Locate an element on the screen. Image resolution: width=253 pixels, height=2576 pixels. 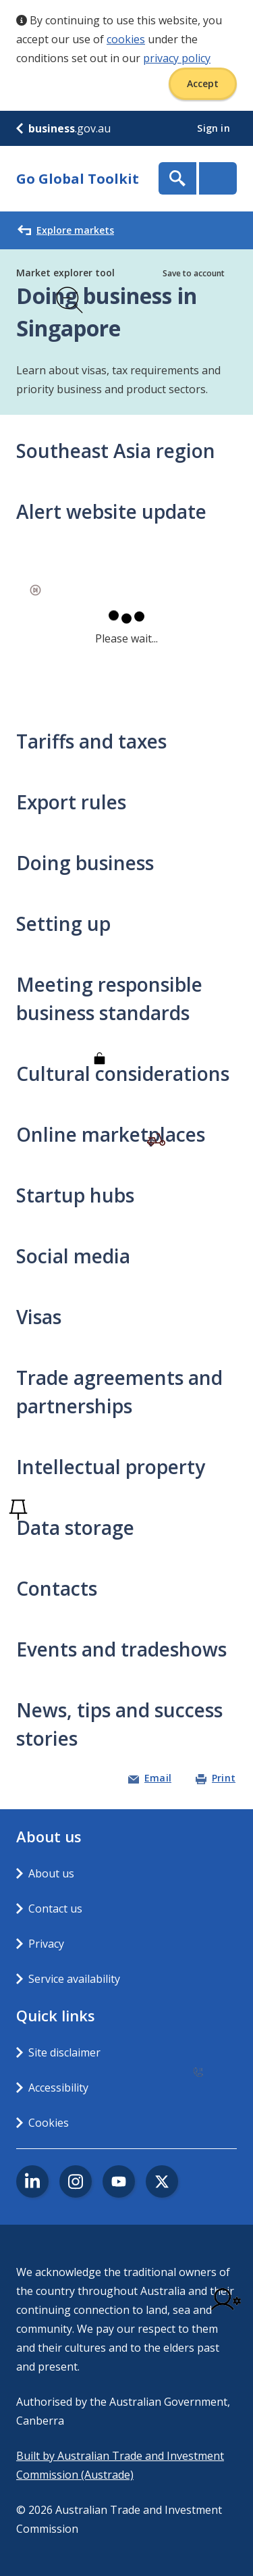
zoom out of current view is located at coordinates (69, 300).